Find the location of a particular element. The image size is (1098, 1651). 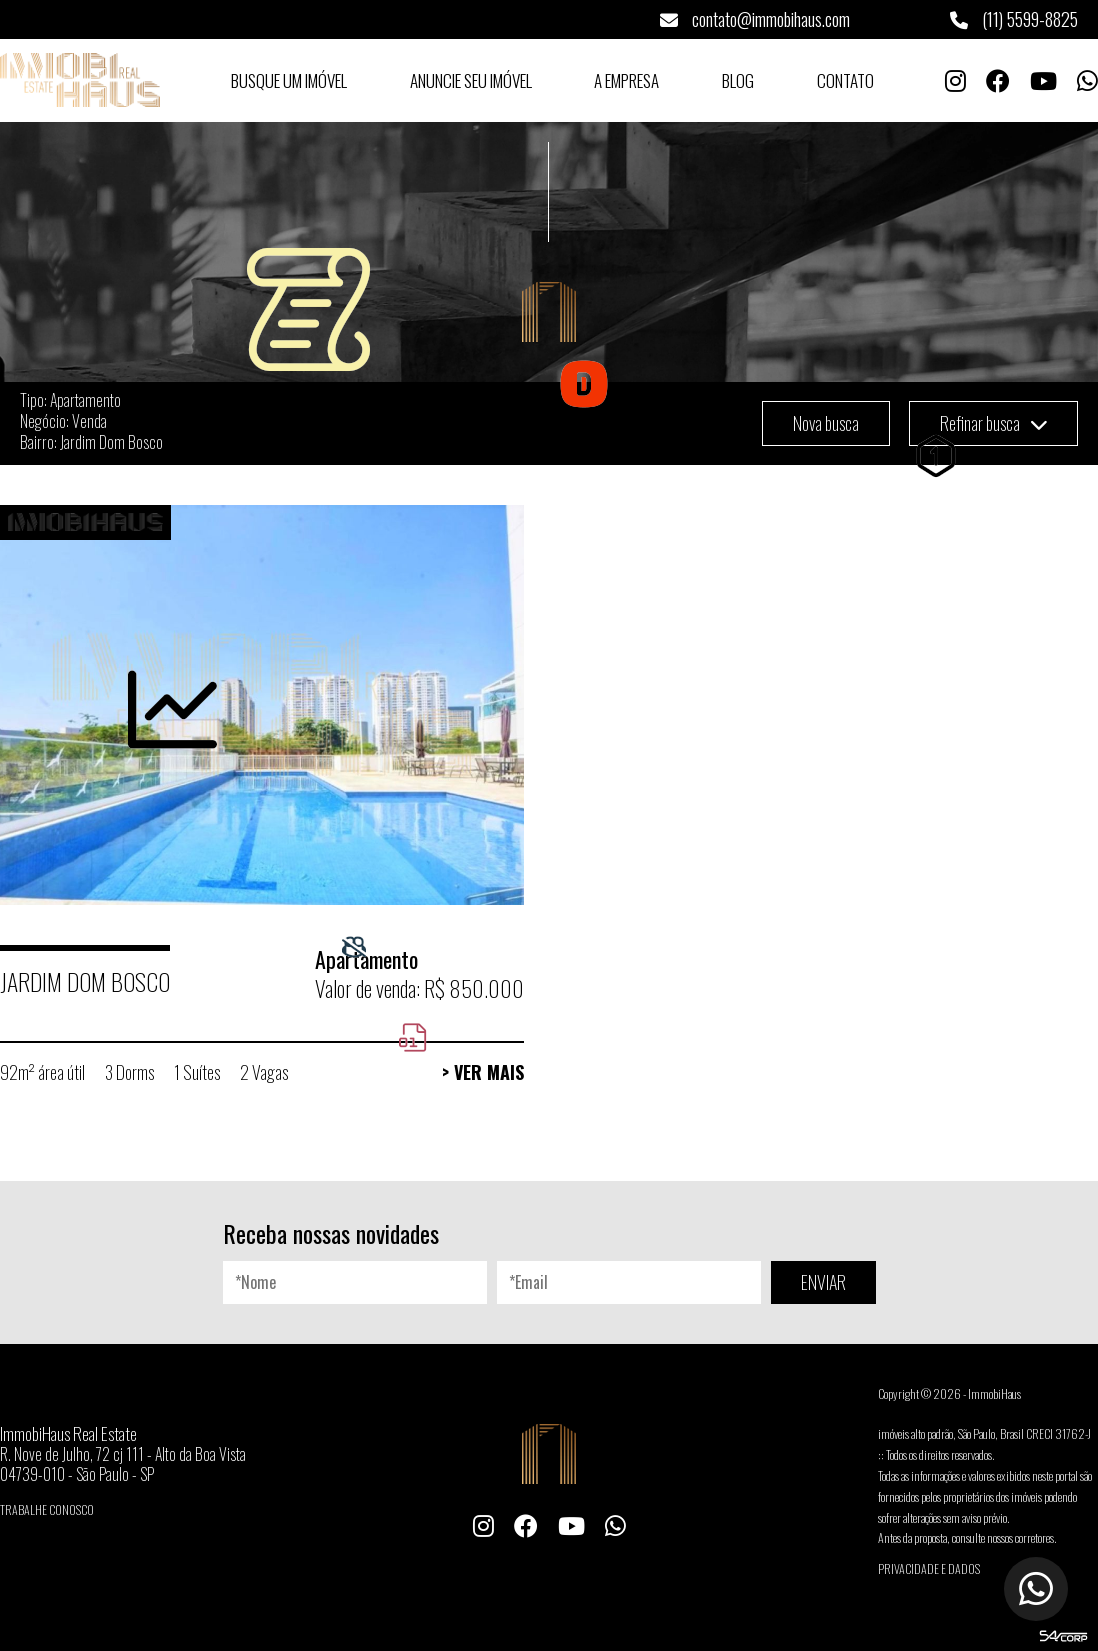

view or open a binary file is located at coordinates (414, 1037).